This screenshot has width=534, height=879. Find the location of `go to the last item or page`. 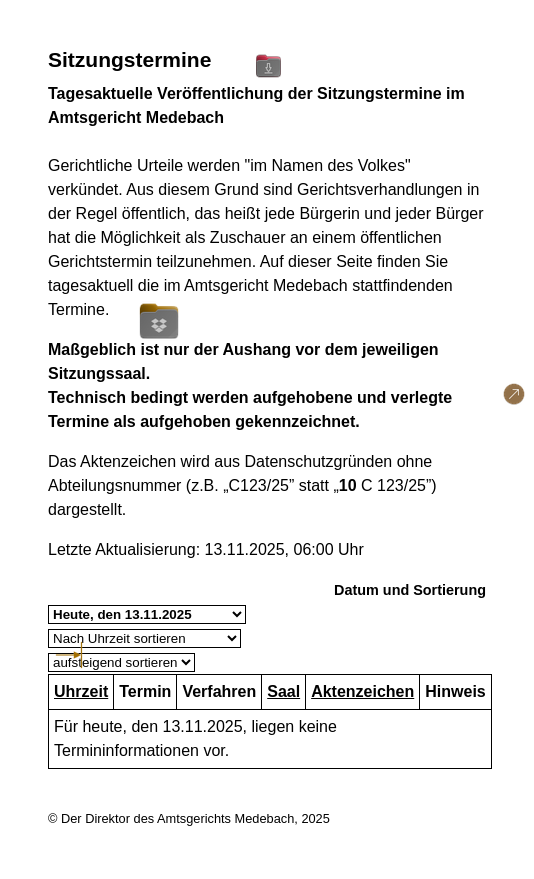

go to the last item or page is located at coordinates (69, 655).